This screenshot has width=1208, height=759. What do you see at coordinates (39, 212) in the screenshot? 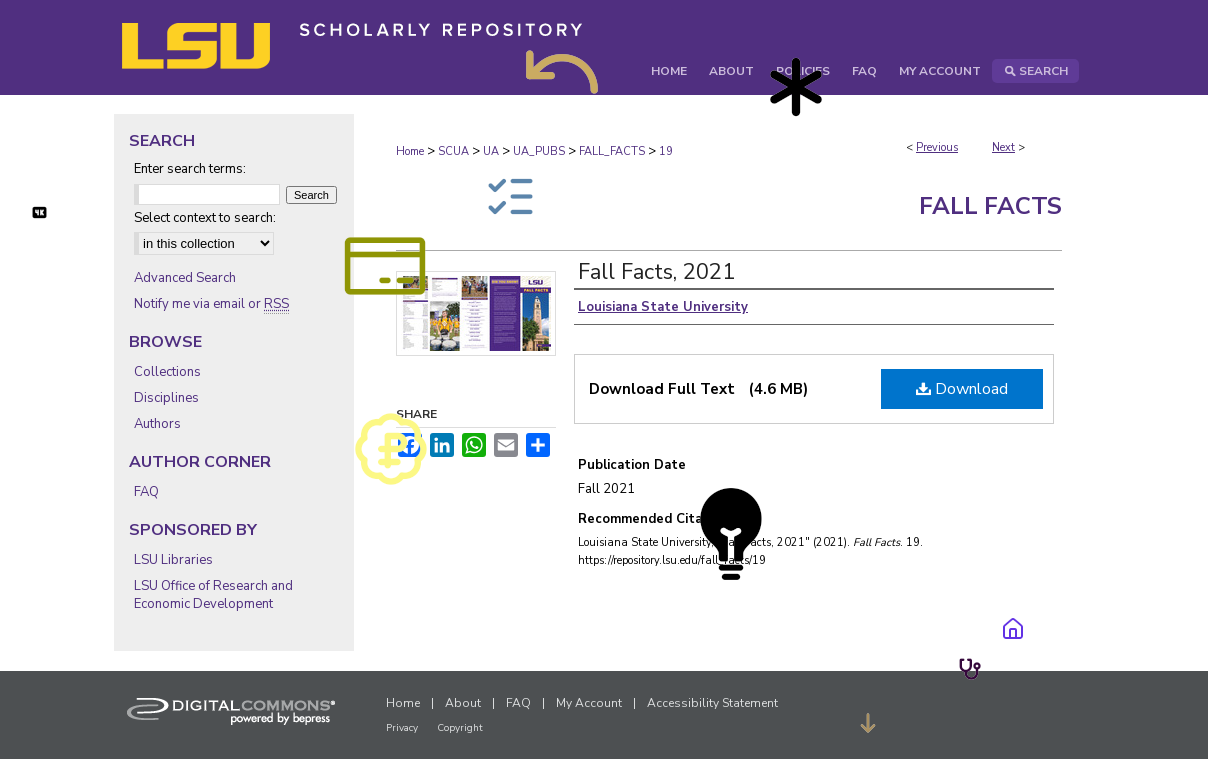
I see `indicates 4K resolution video quality` at bounding box center [39, 212].